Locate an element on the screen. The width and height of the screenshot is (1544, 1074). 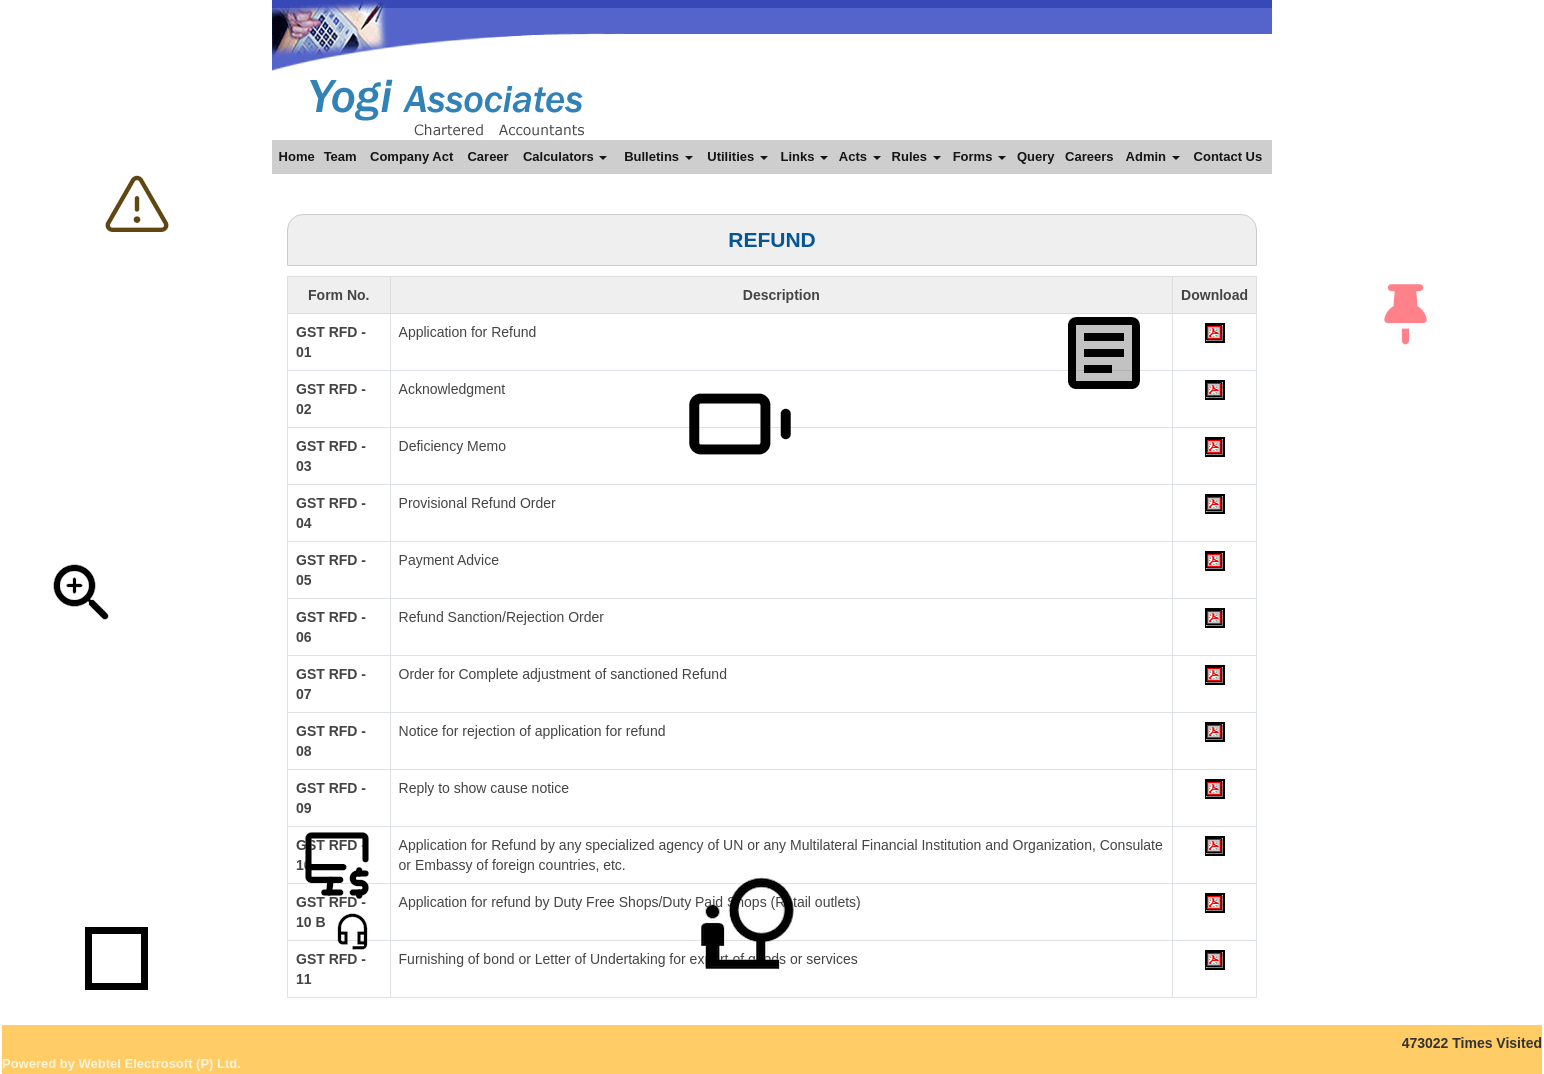
view article or document is located at coordinates (1104, 353).